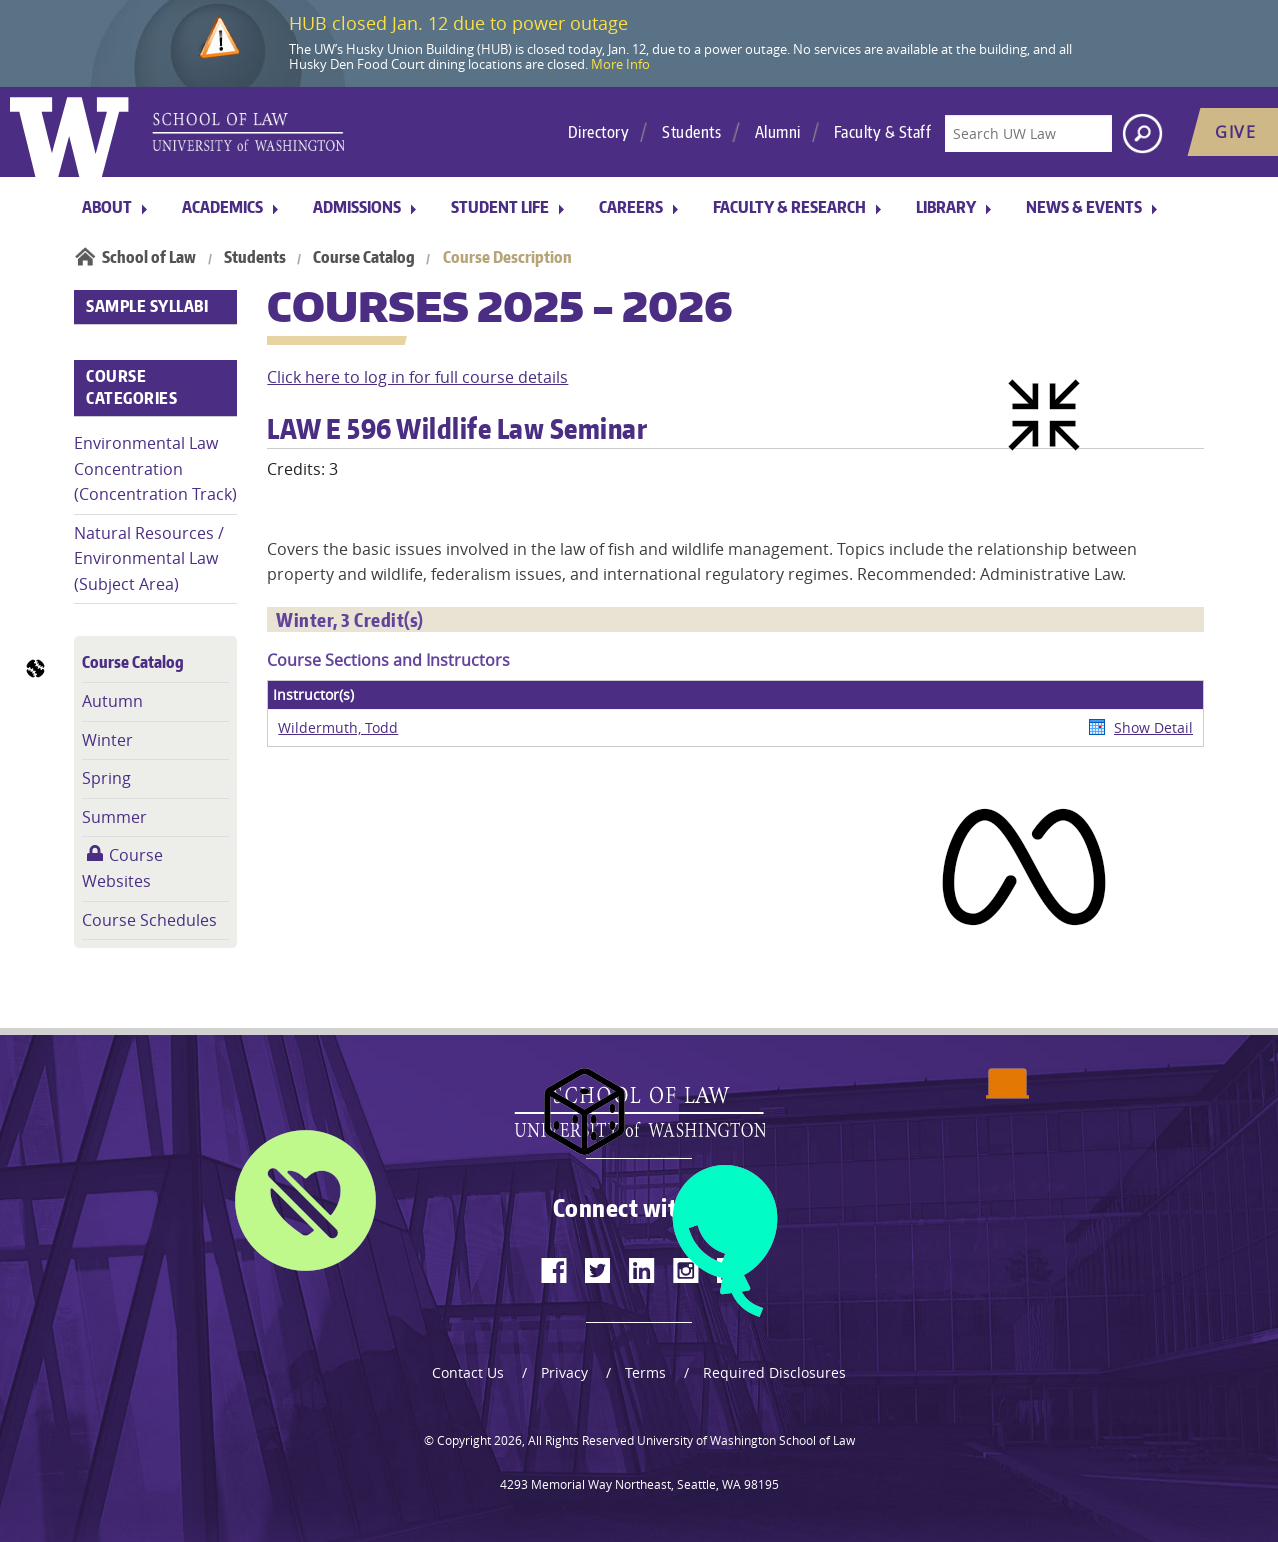 The image size is (1278, 1542). I want to click on exit fullscreen mode, so click(1044, 415).